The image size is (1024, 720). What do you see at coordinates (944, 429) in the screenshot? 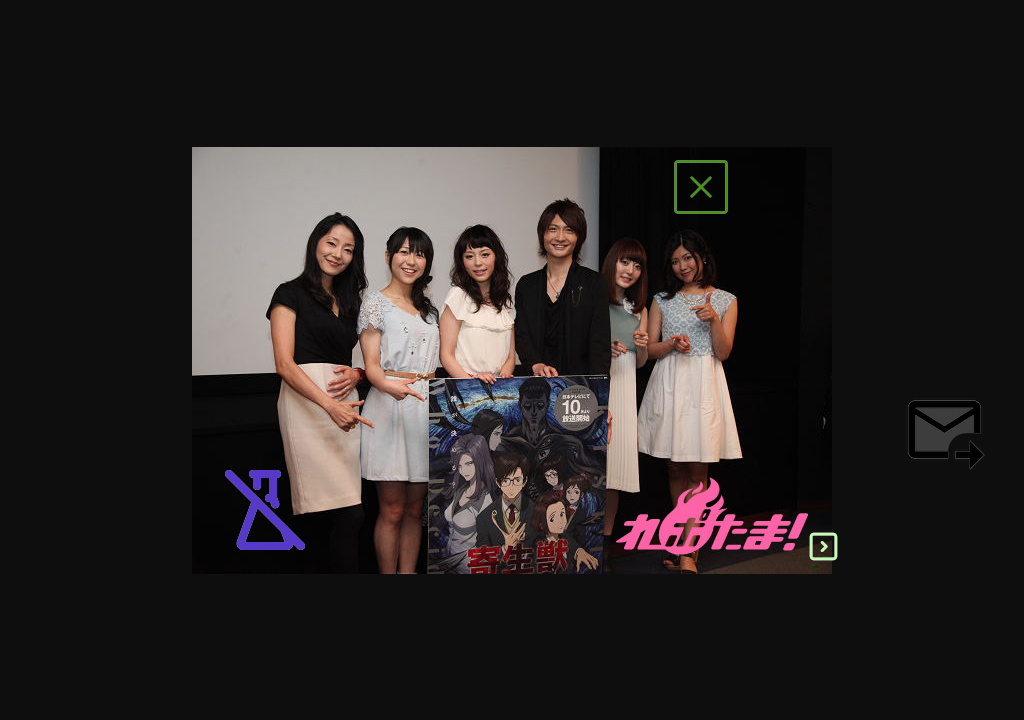
I see `forward an email to another recipient` at bounding box center [944, 429].